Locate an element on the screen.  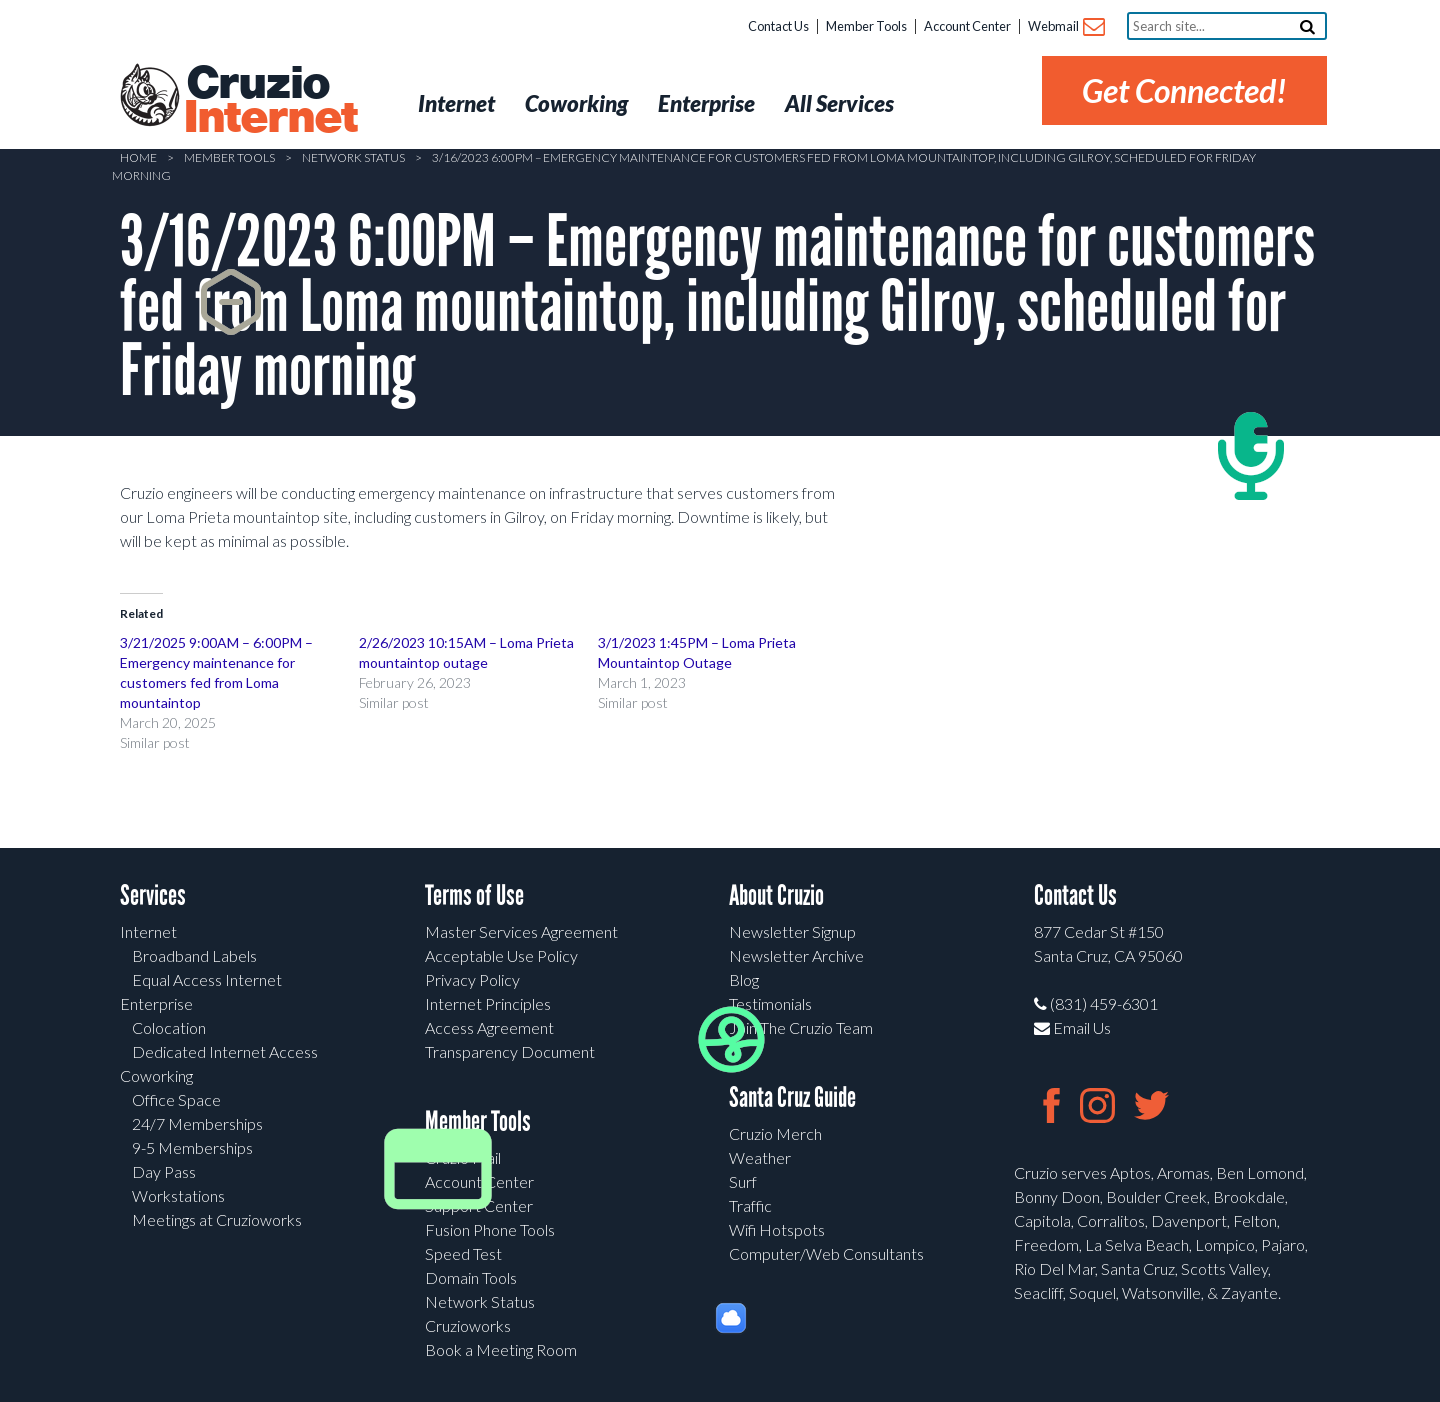
visit couchsurfing website or app is located at coordinates (731, 1039).